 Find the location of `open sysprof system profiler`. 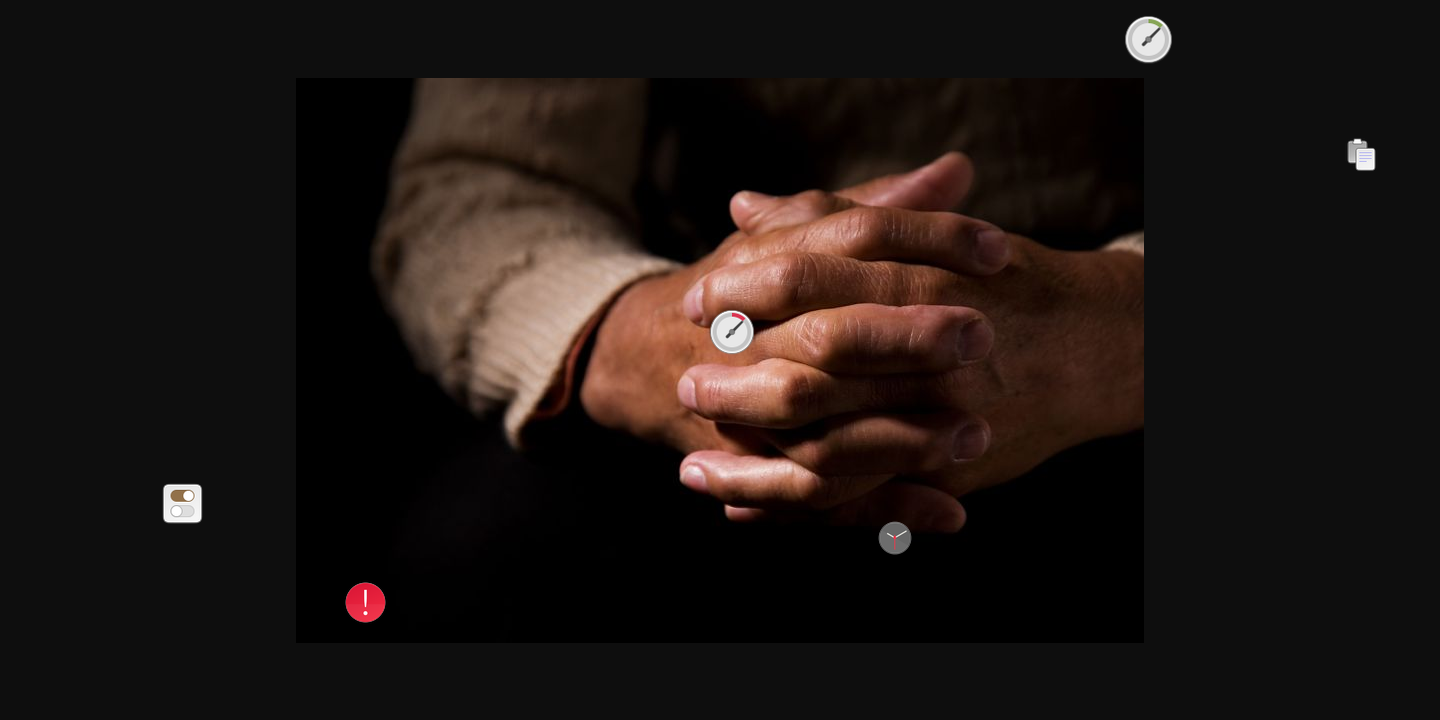

open sysprof system profiler is located at coordinates (1148, 39).